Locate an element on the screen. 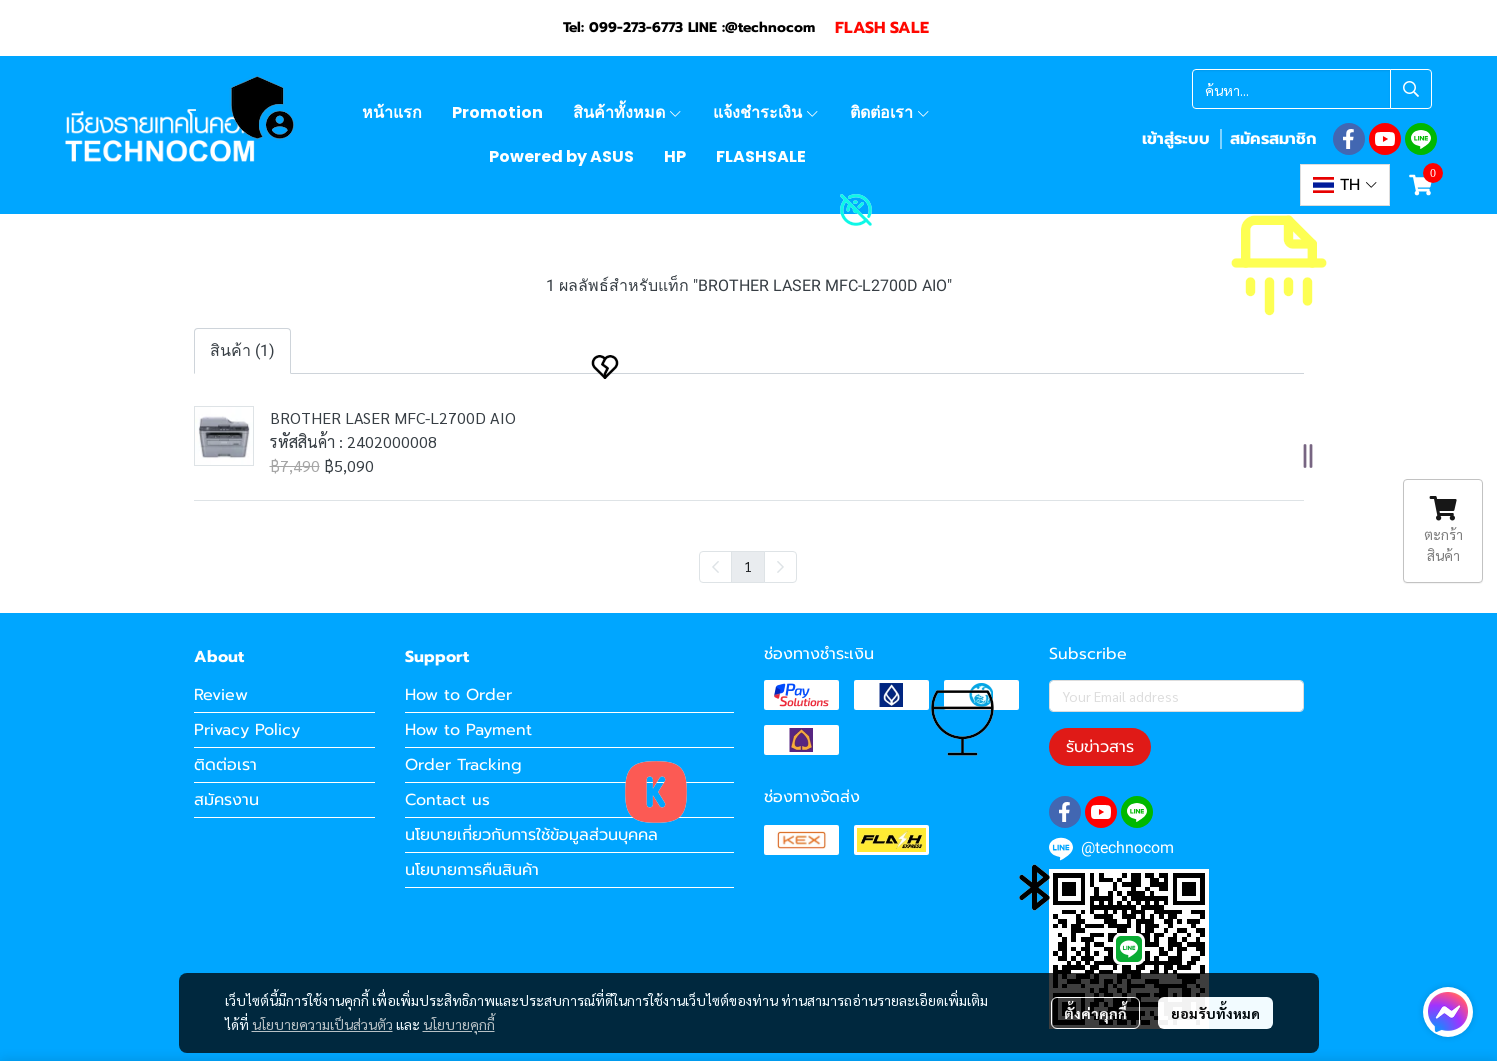 This screenshot has width=1497, height=1061. indicates a count of two items is located at coordinates (1308, 456).